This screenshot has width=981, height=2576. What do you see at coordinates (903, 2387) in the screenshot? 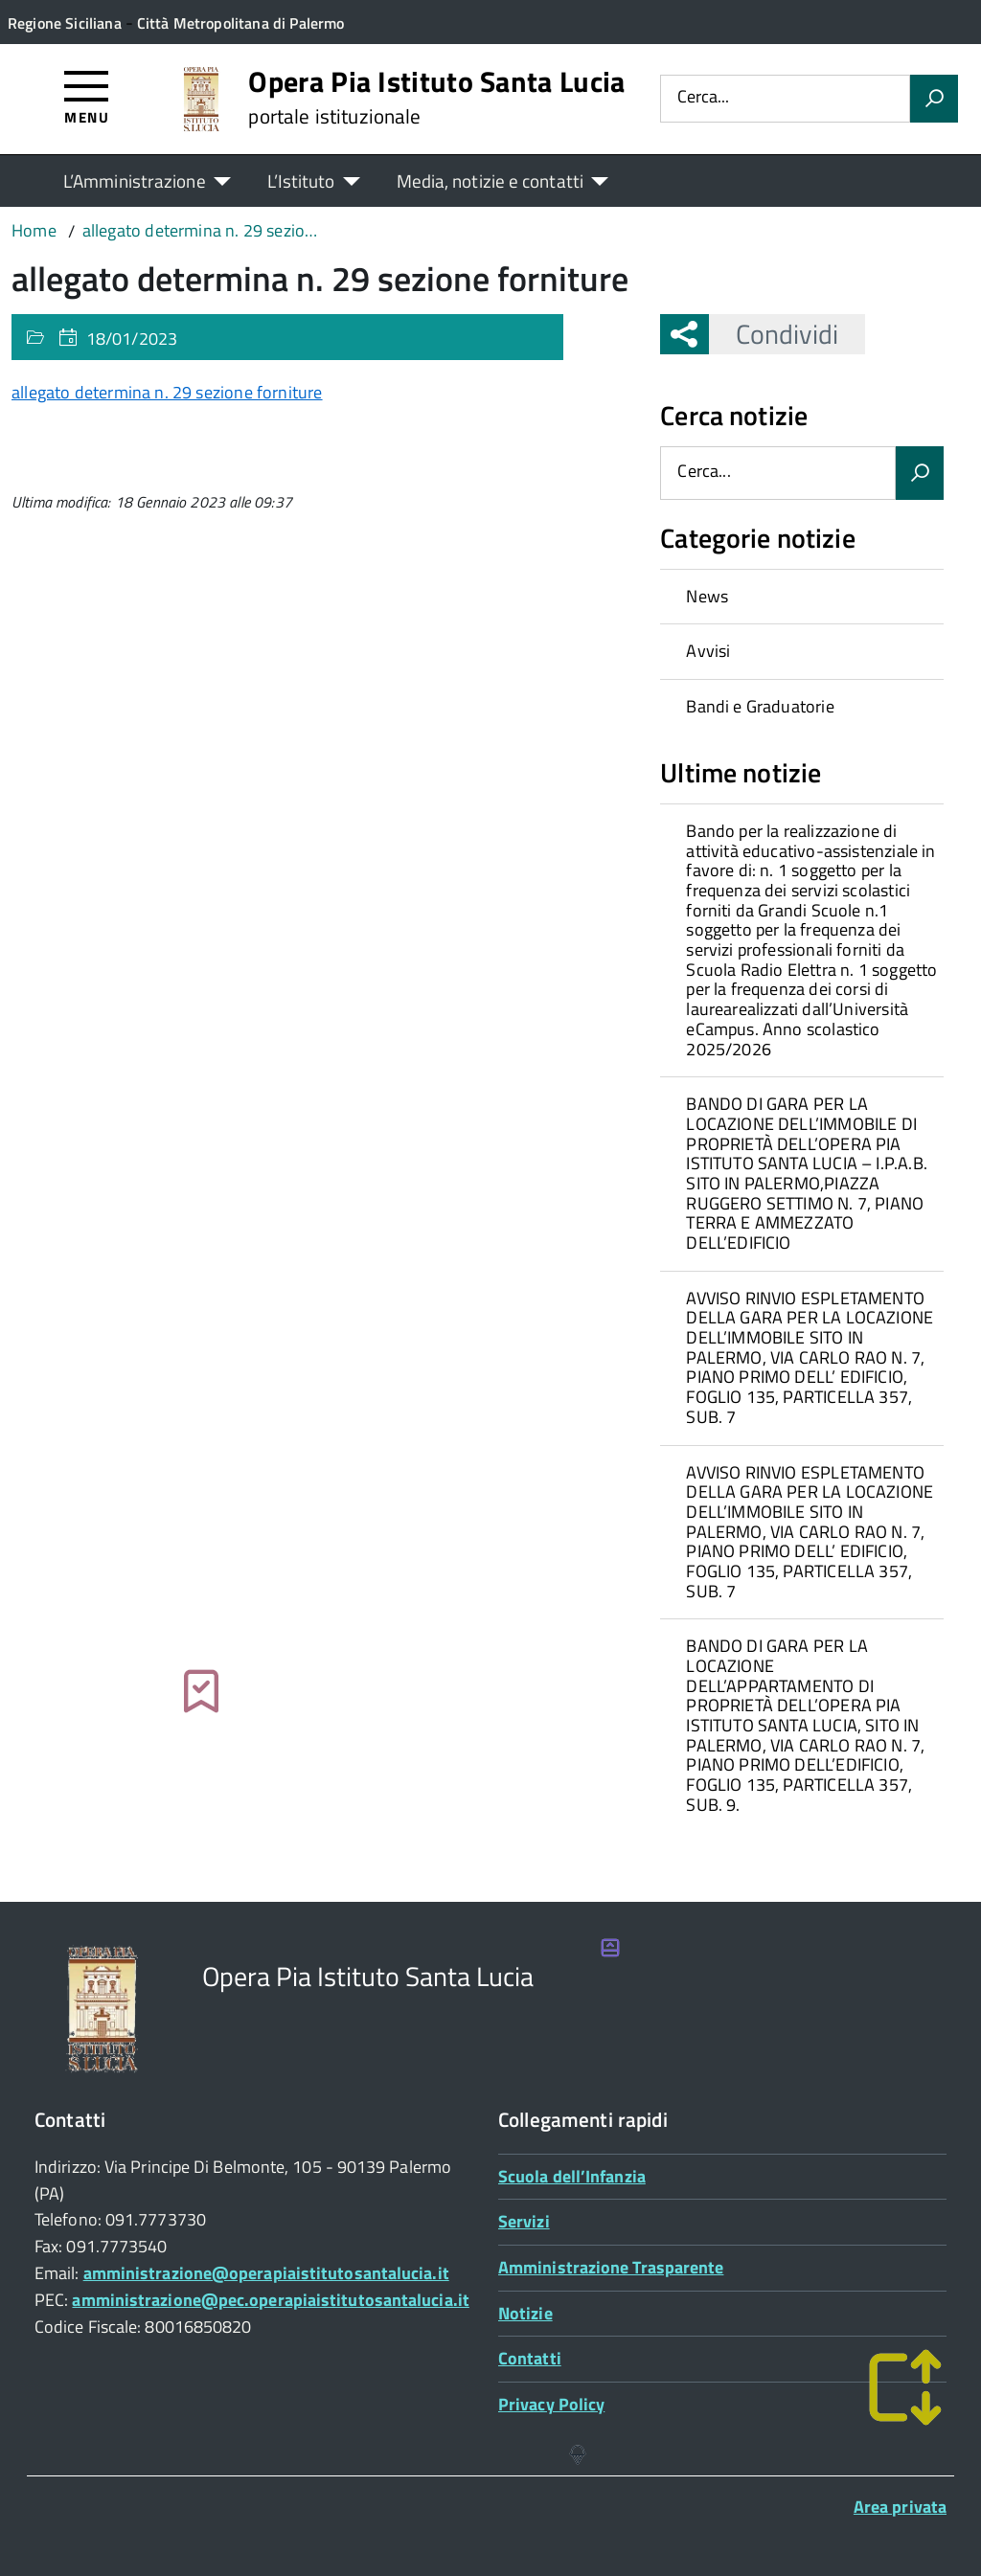
I see `auto-fit content to available height` at bounding box center [903, 2387].